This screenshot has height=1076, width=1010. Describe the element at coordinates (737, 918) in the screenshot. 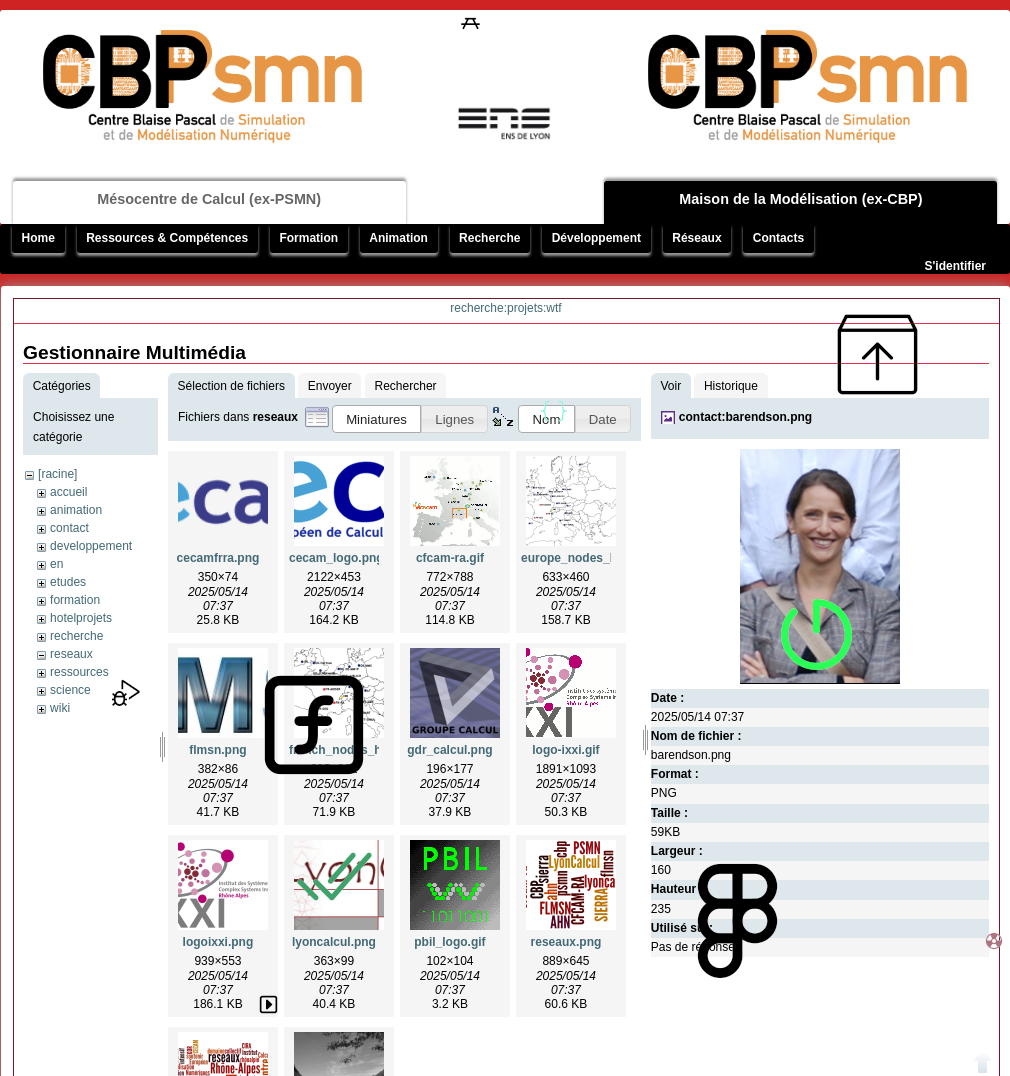

I see `open Figma design tool` at that location.